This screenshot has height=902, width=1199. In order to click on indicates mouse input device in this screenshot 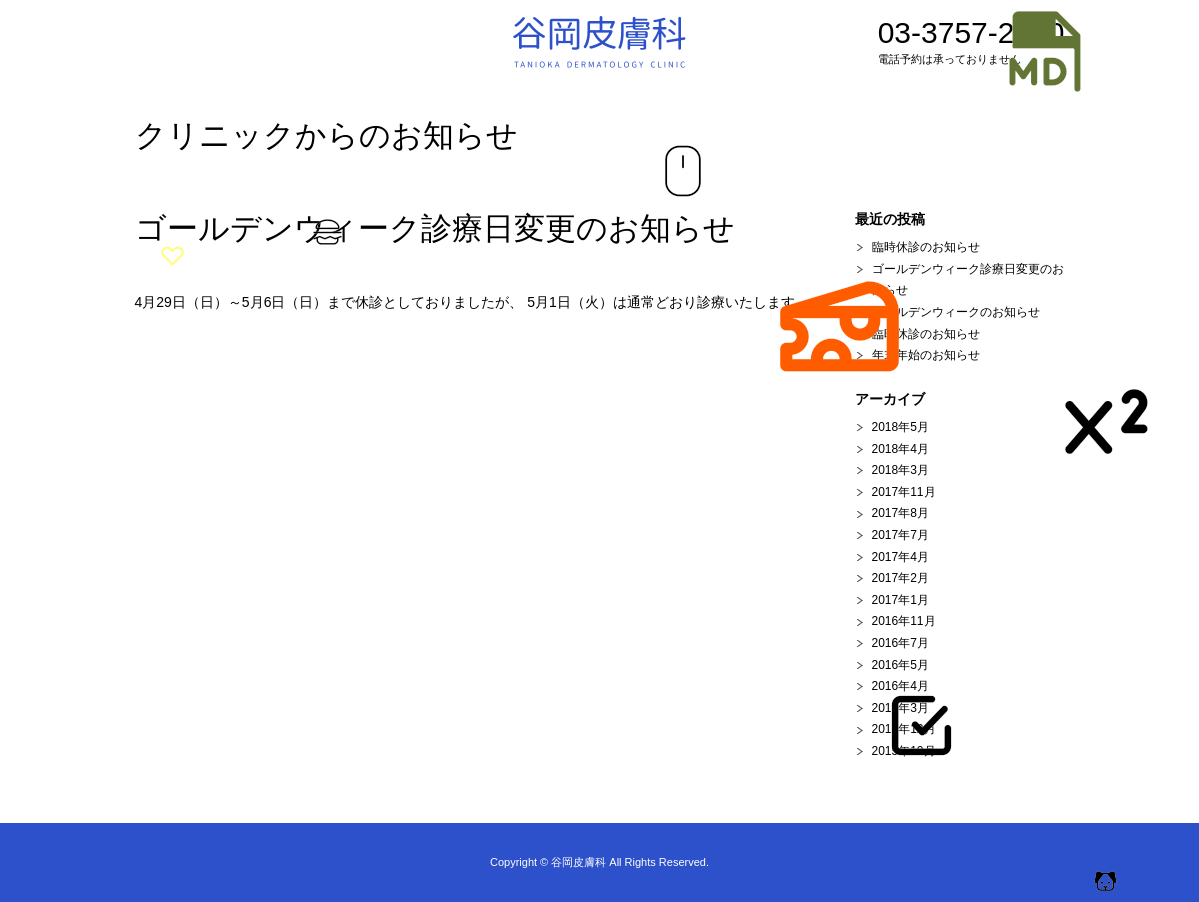, I will do `click(683, 171)`.